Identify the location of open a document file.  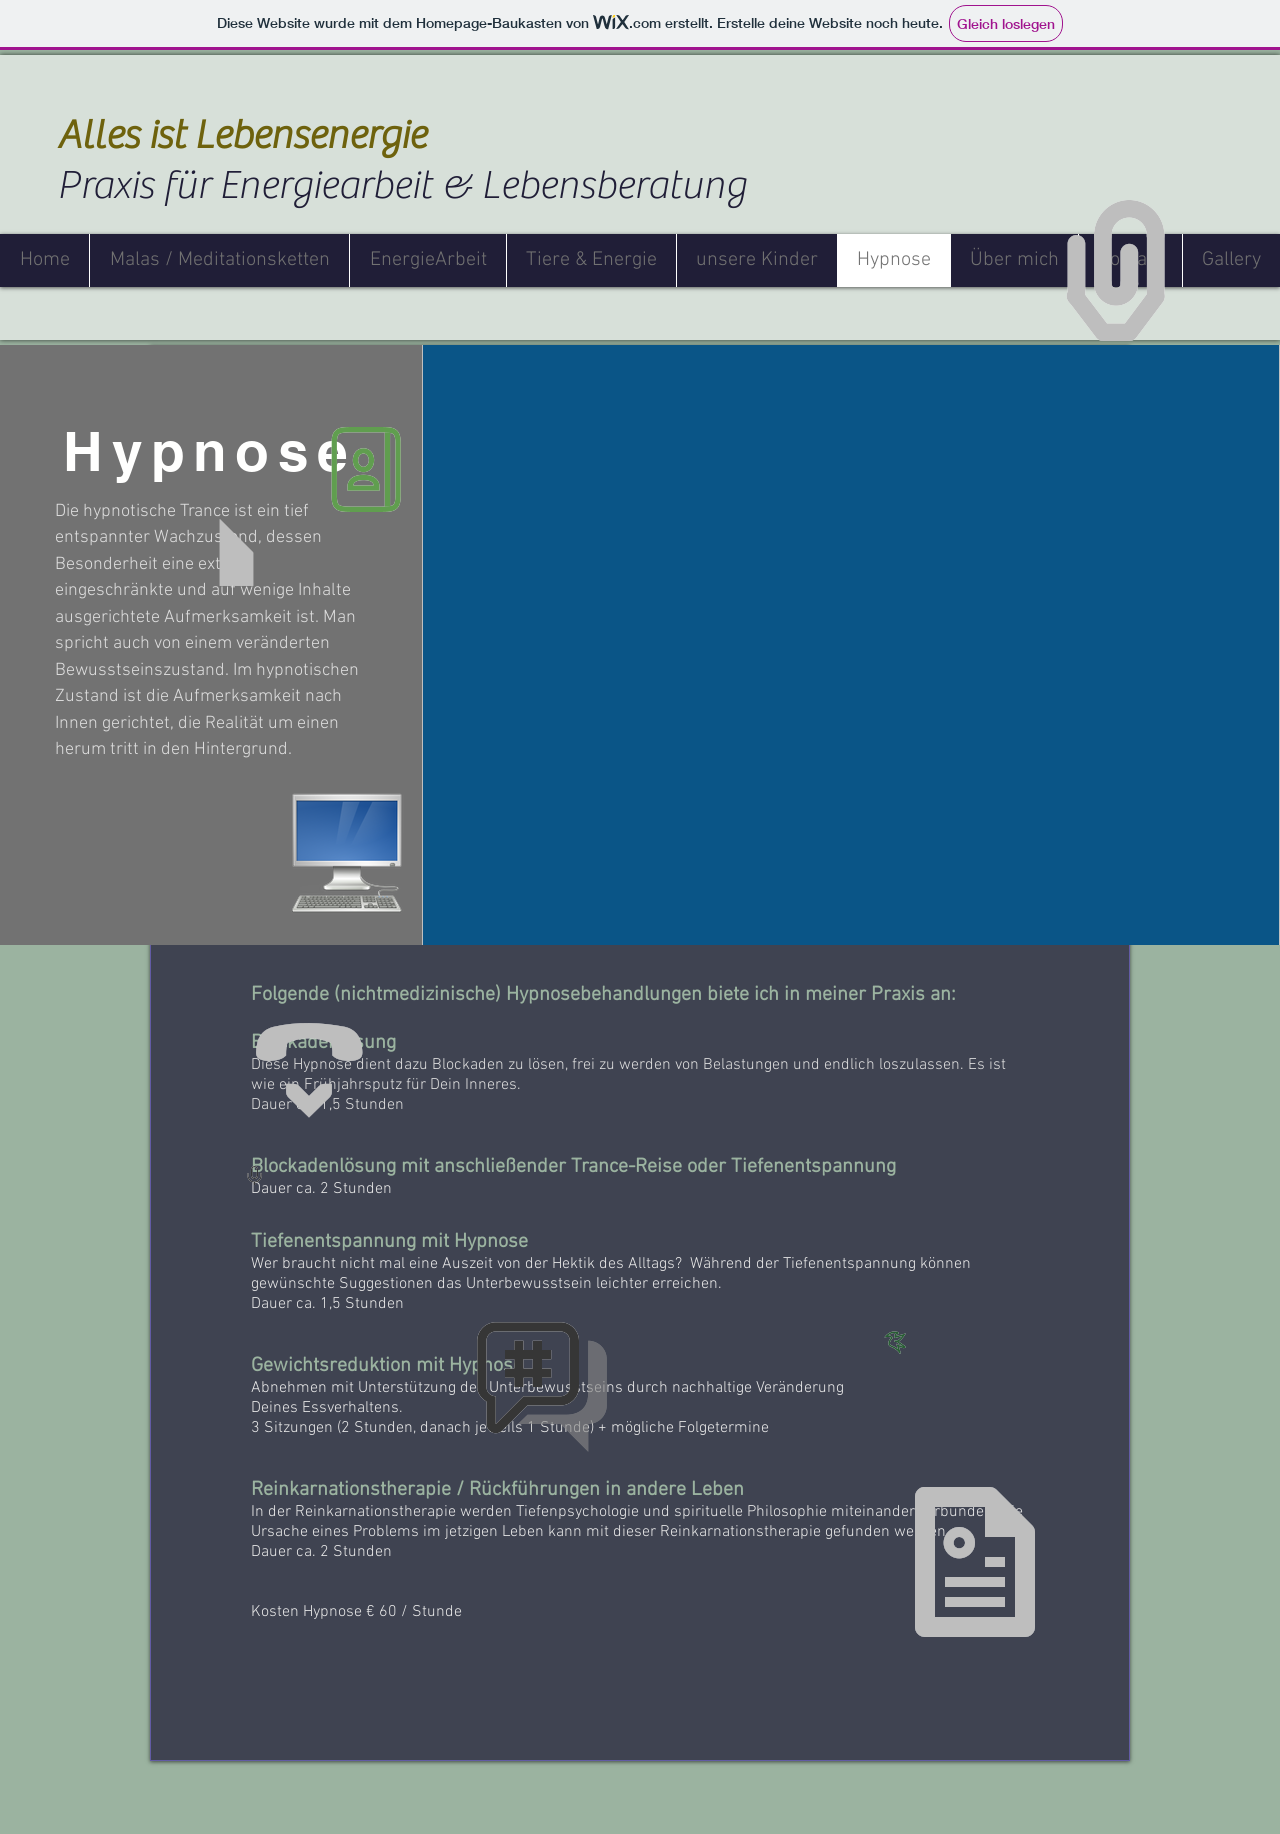
(975, 1557).